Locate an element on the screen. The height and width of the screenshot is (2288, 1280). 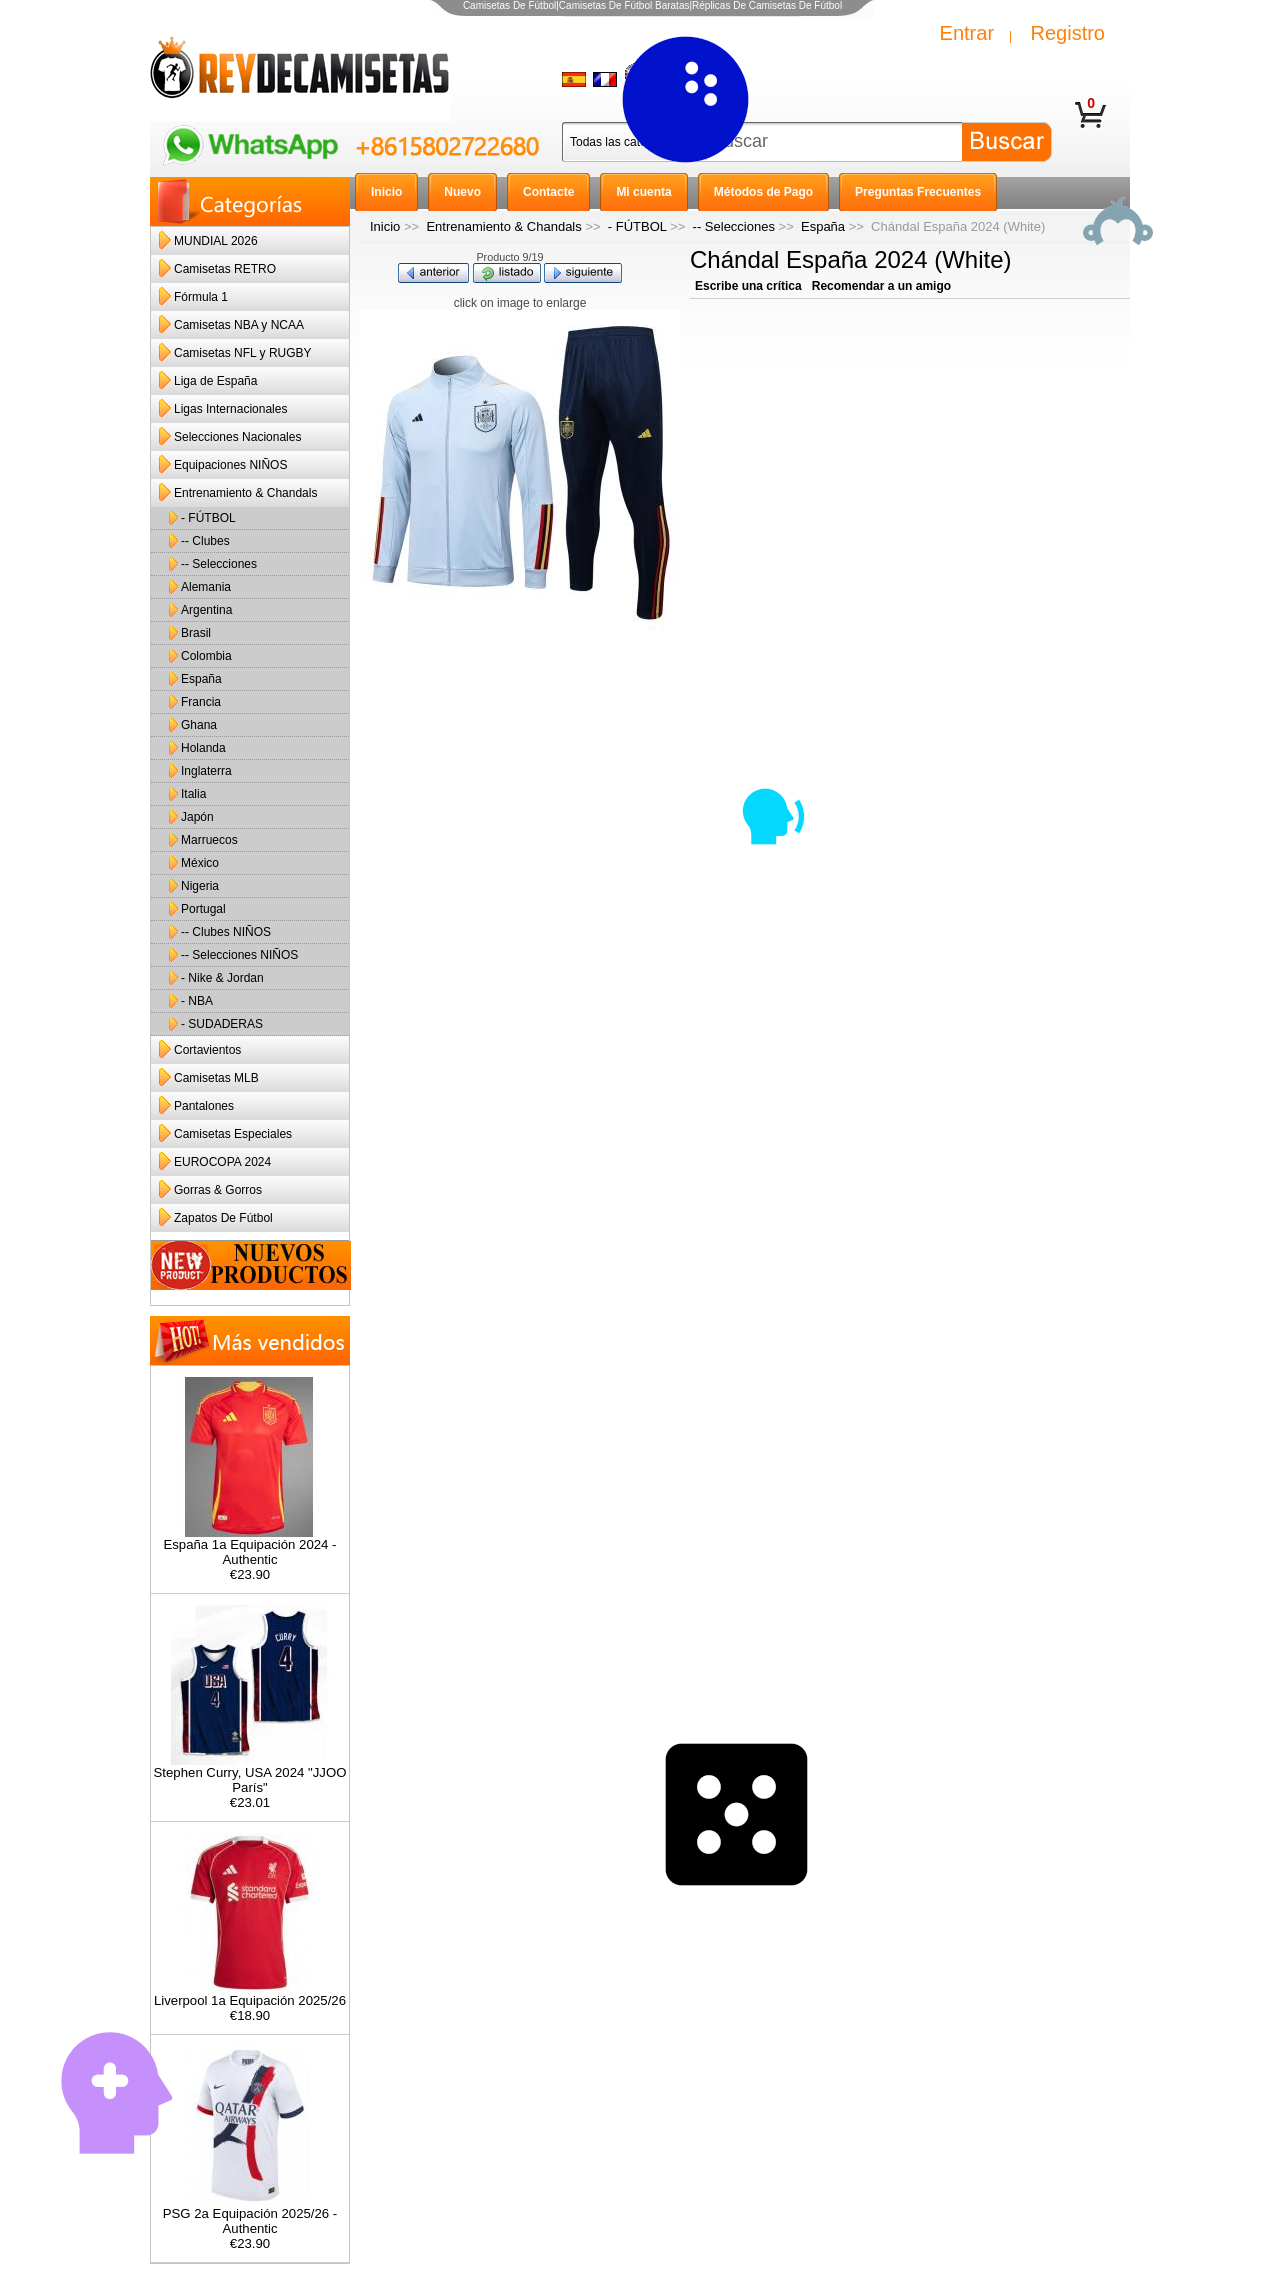
activate text-to-speech or voice output is located at coordinates (773, 816).